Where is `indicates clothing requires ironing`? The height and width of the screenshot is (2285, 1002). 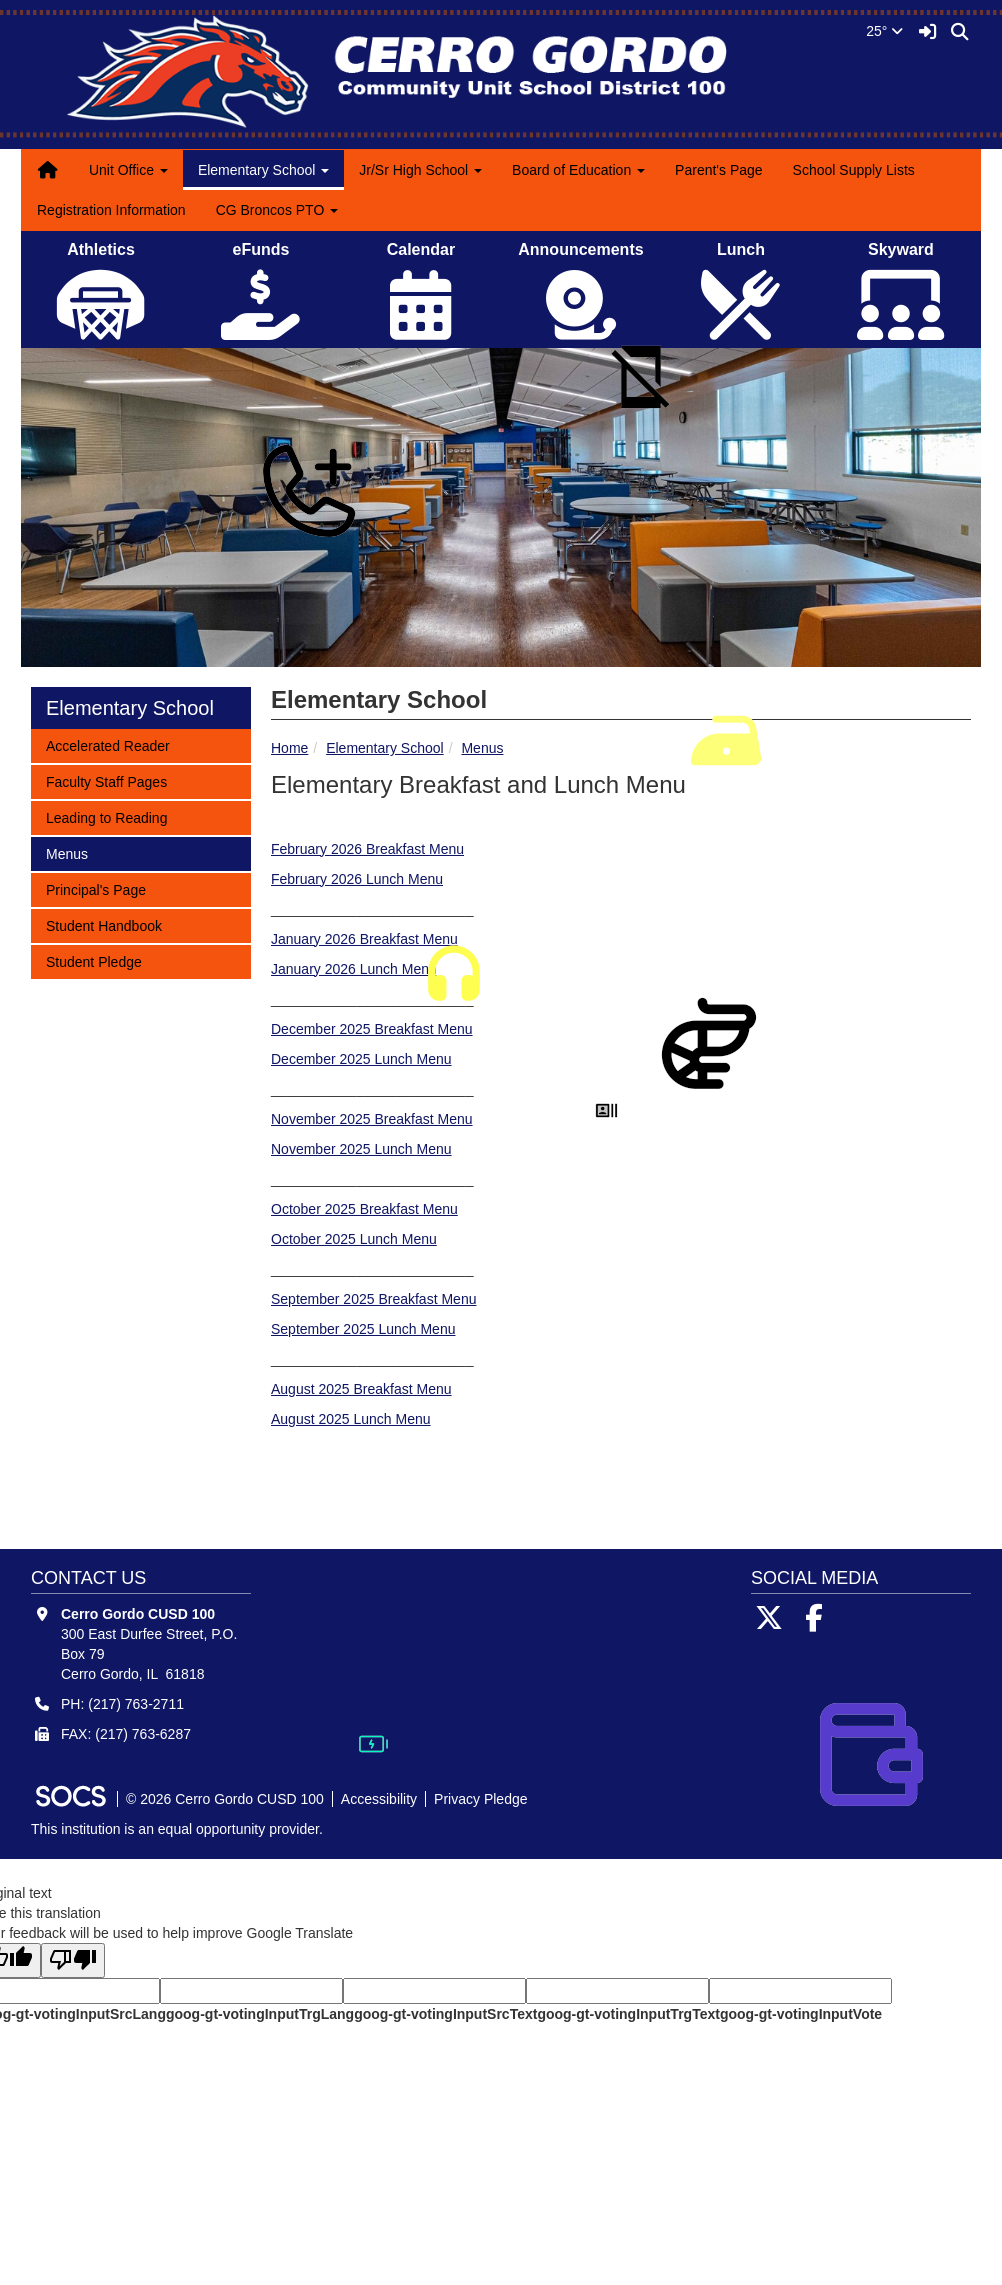 indicates clothing requires ironing is located at coordinates (726, 740).